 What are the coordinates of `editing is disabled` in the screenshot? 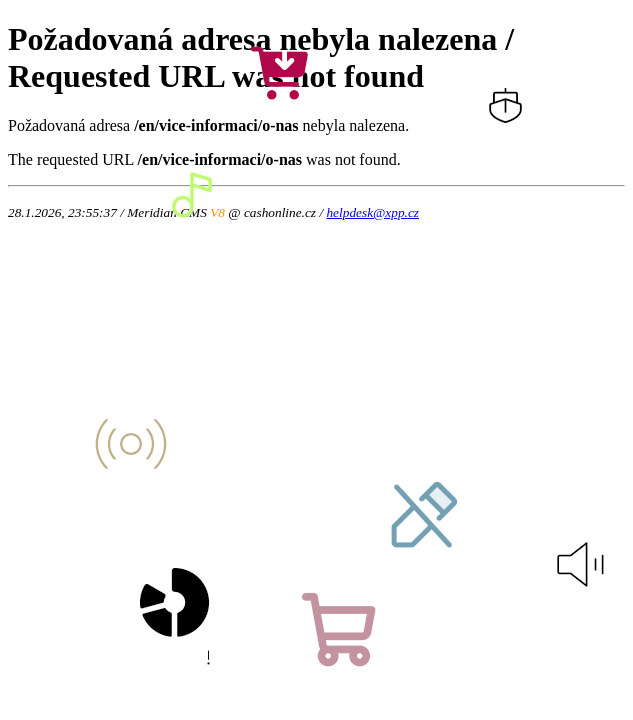 It's located at (423, 516).